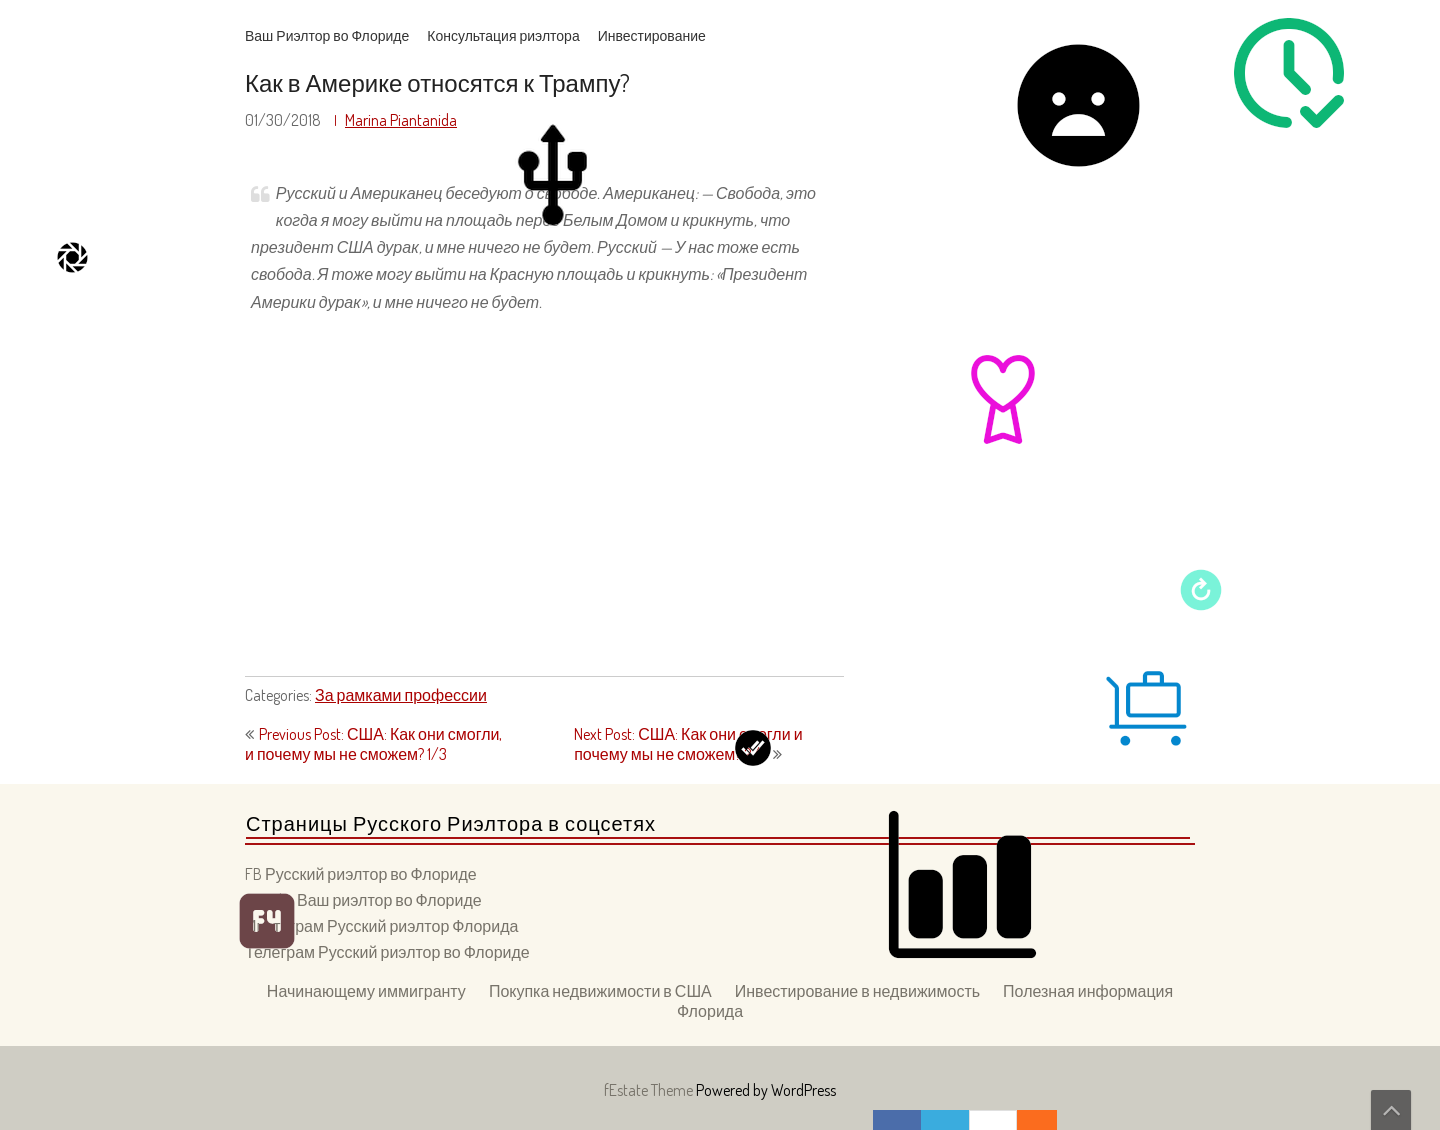 The image size is (1440, 1130). What do you see at coordinates (553, 176) in the screenshot?
I see `connect a USB device` at bounding box center [553, 176].